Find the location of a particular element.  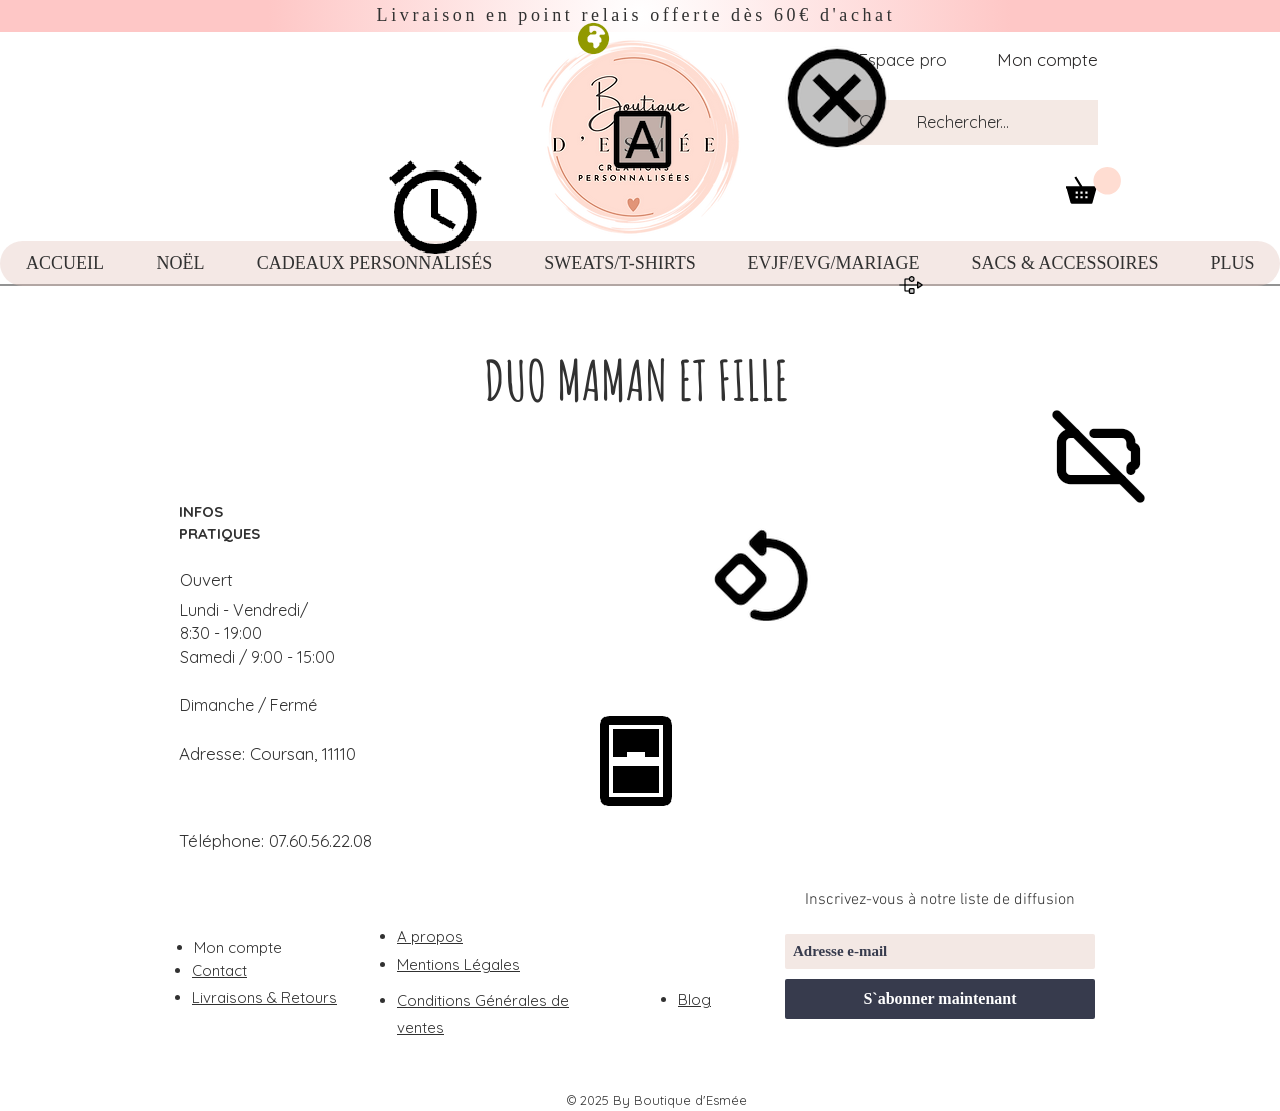

connect a USB device is located at coordinates (911, 285).